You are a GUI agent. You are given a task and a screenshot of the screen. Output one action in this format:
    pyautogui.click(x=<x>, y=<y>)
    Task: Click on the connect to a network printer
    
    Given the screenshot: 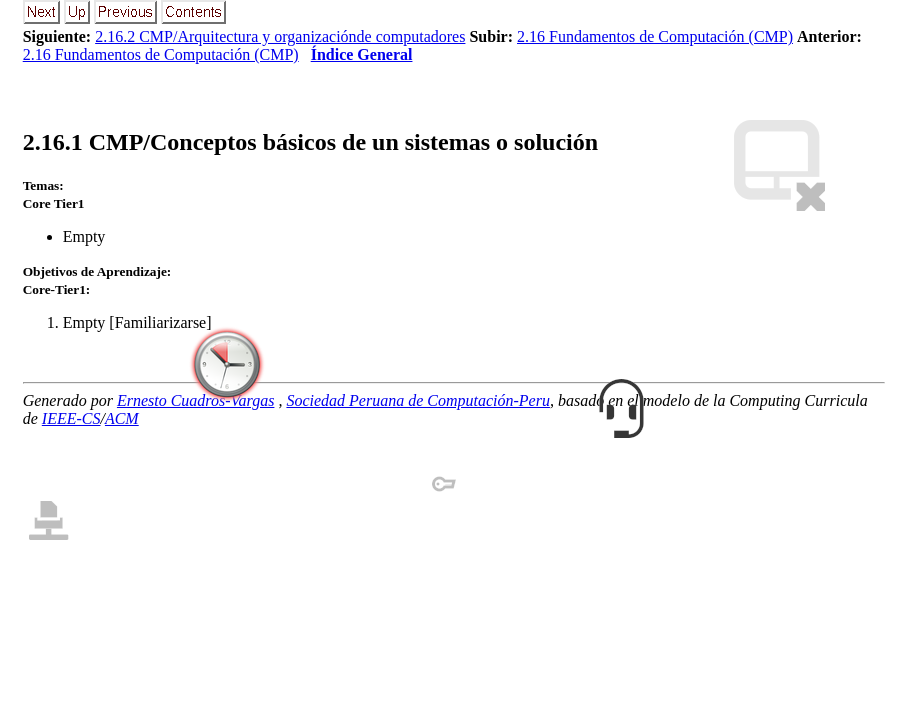 What is the action you would take?
    pyautogui.click(x=51, y=517)
    